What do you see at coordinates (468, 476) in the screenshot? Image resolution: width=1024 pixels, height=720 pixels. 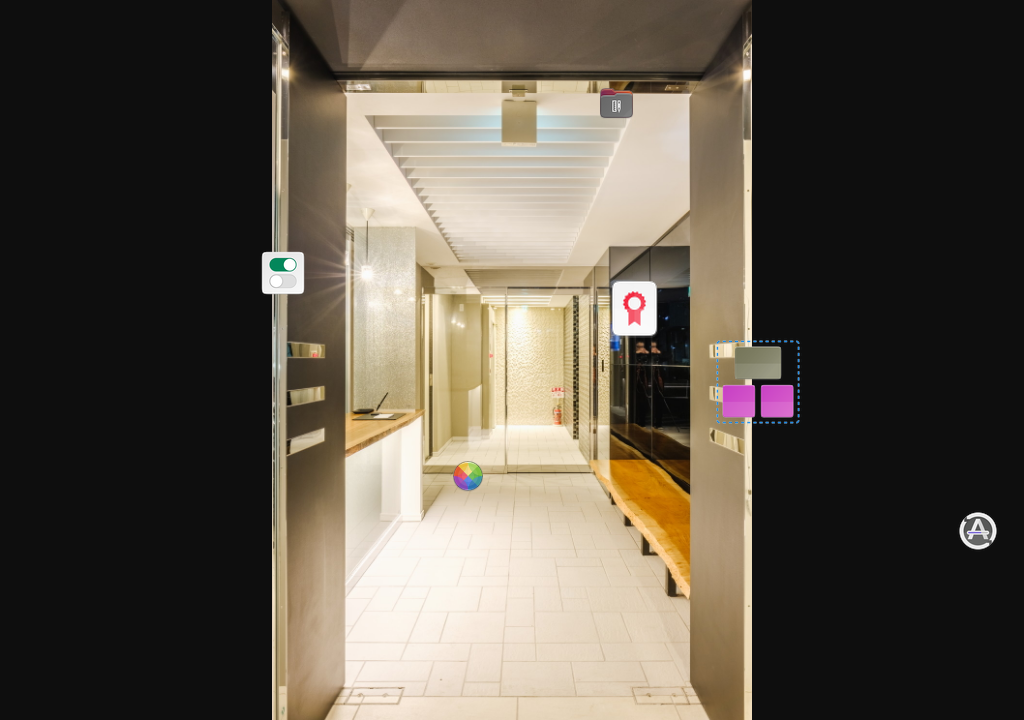 I see `access color and theme preferences` at bounding box center [468, 476].